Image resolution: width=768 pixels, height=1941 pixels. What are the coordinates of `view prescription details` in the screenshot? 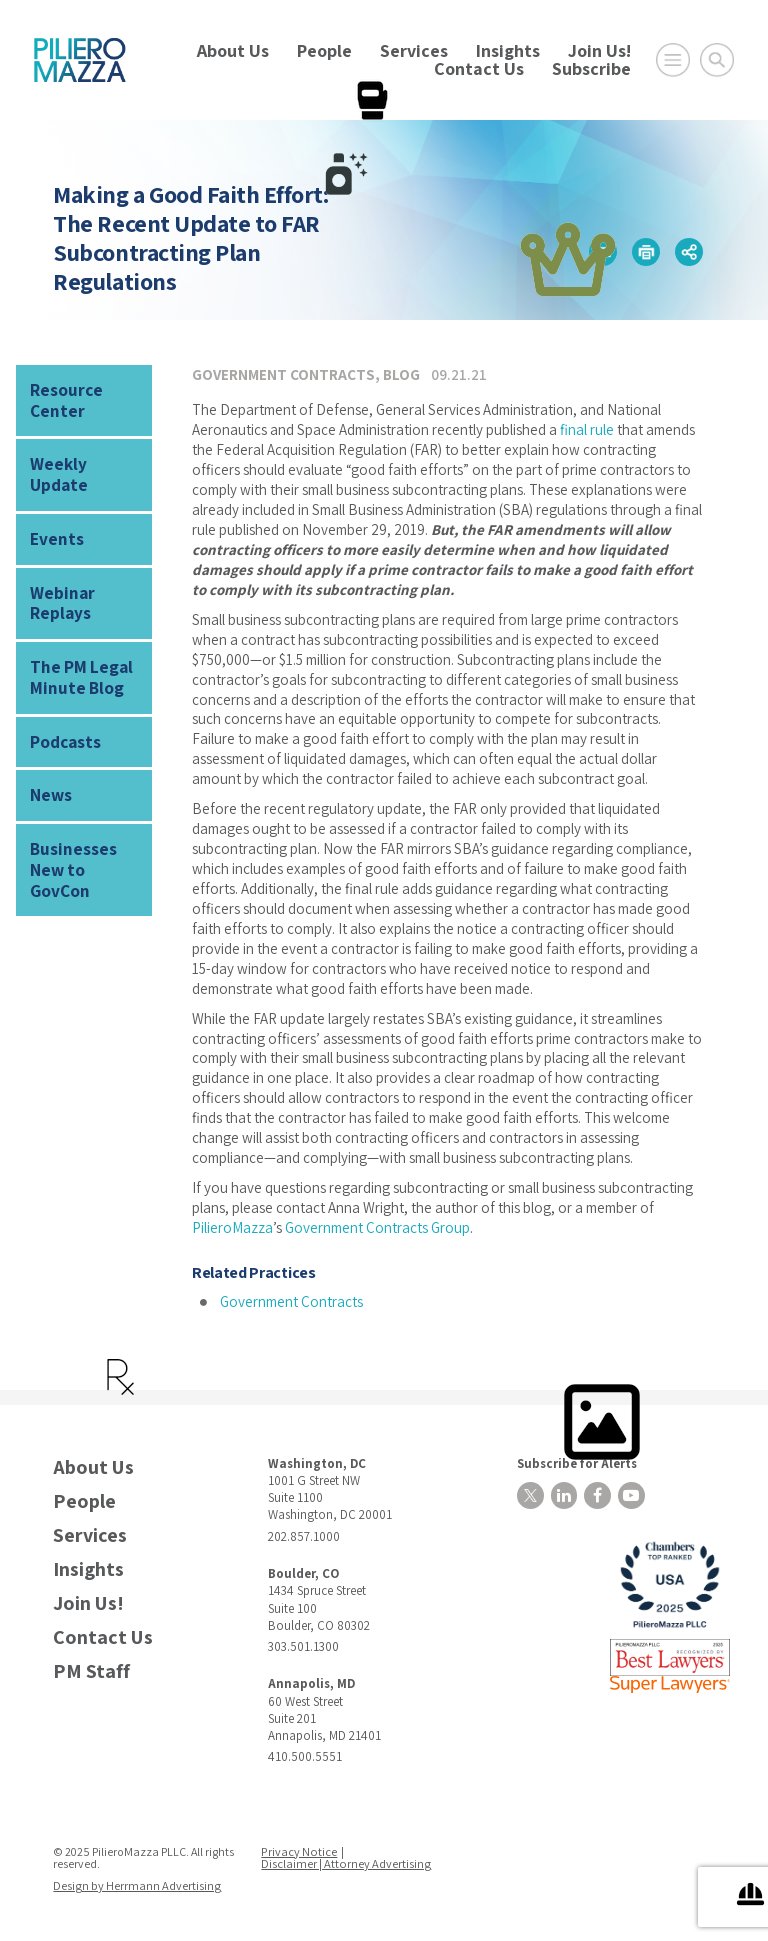 It's located at (119, 1377).